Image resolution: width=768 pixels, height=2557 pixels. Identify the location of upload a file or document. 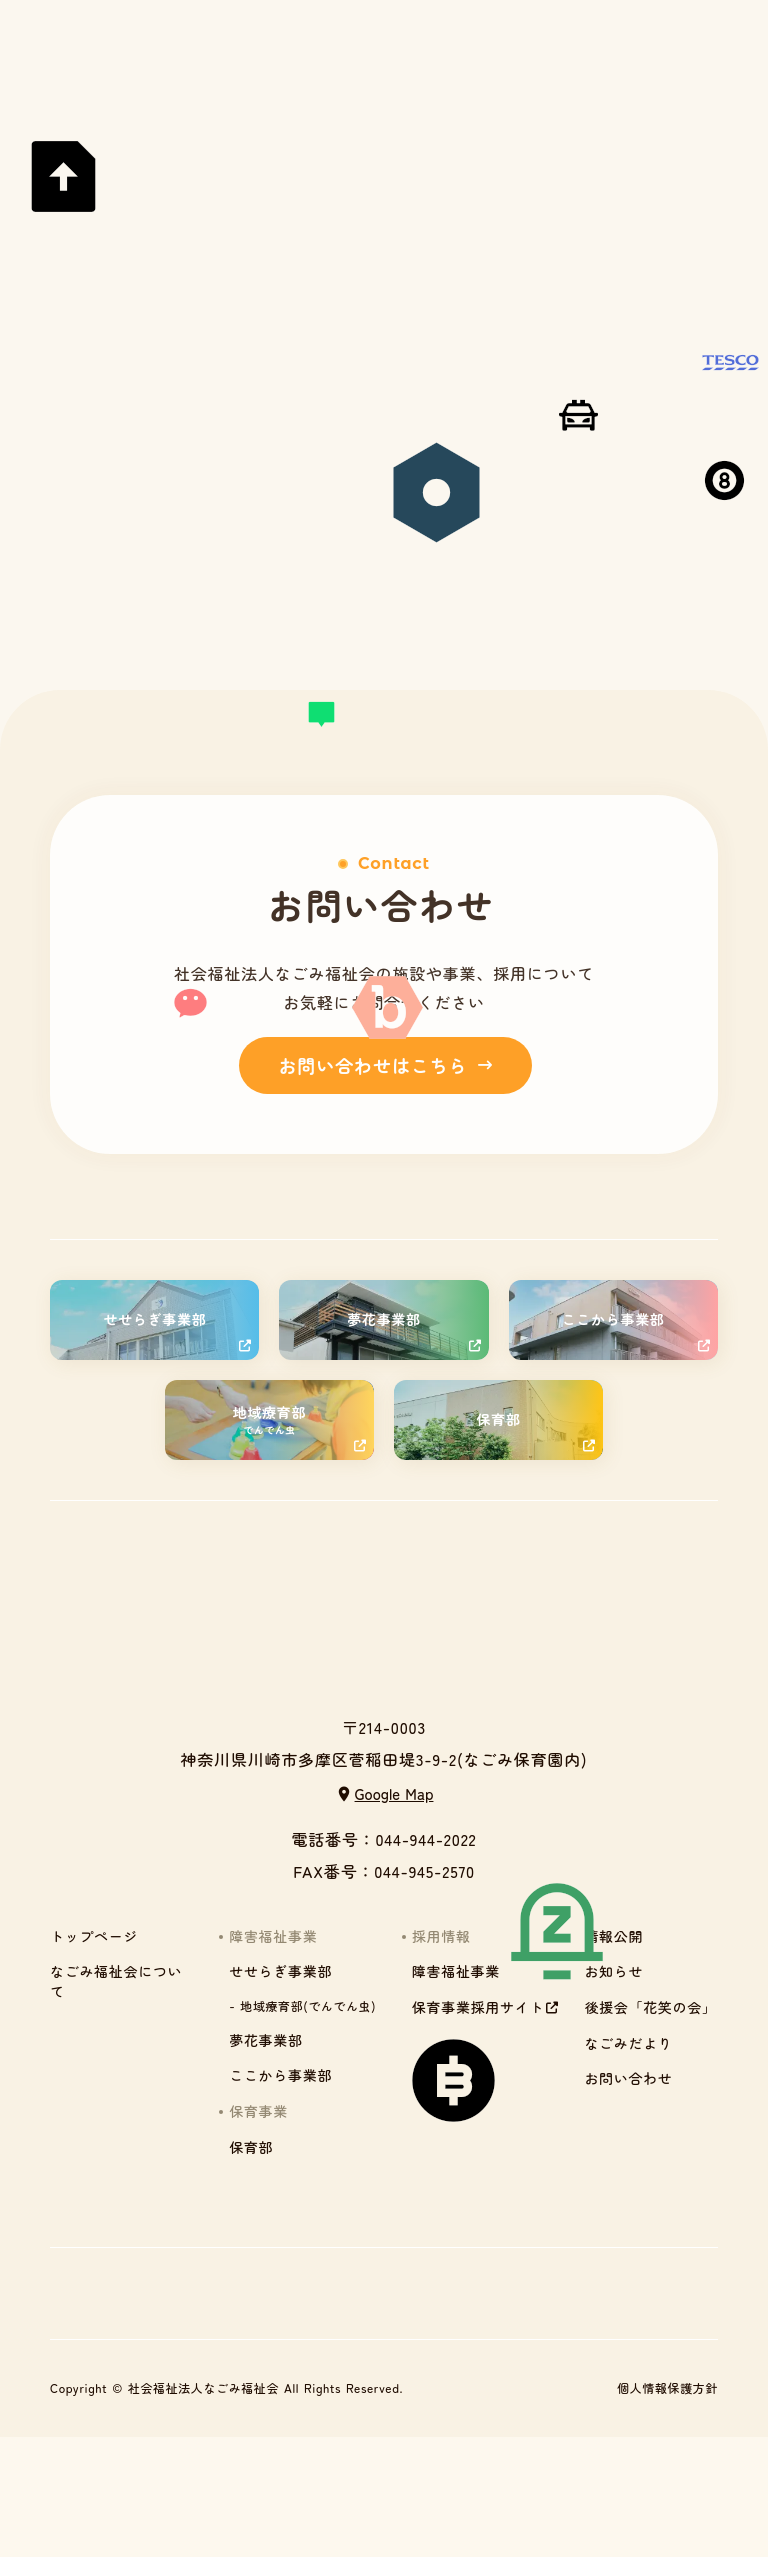
(63, 176).